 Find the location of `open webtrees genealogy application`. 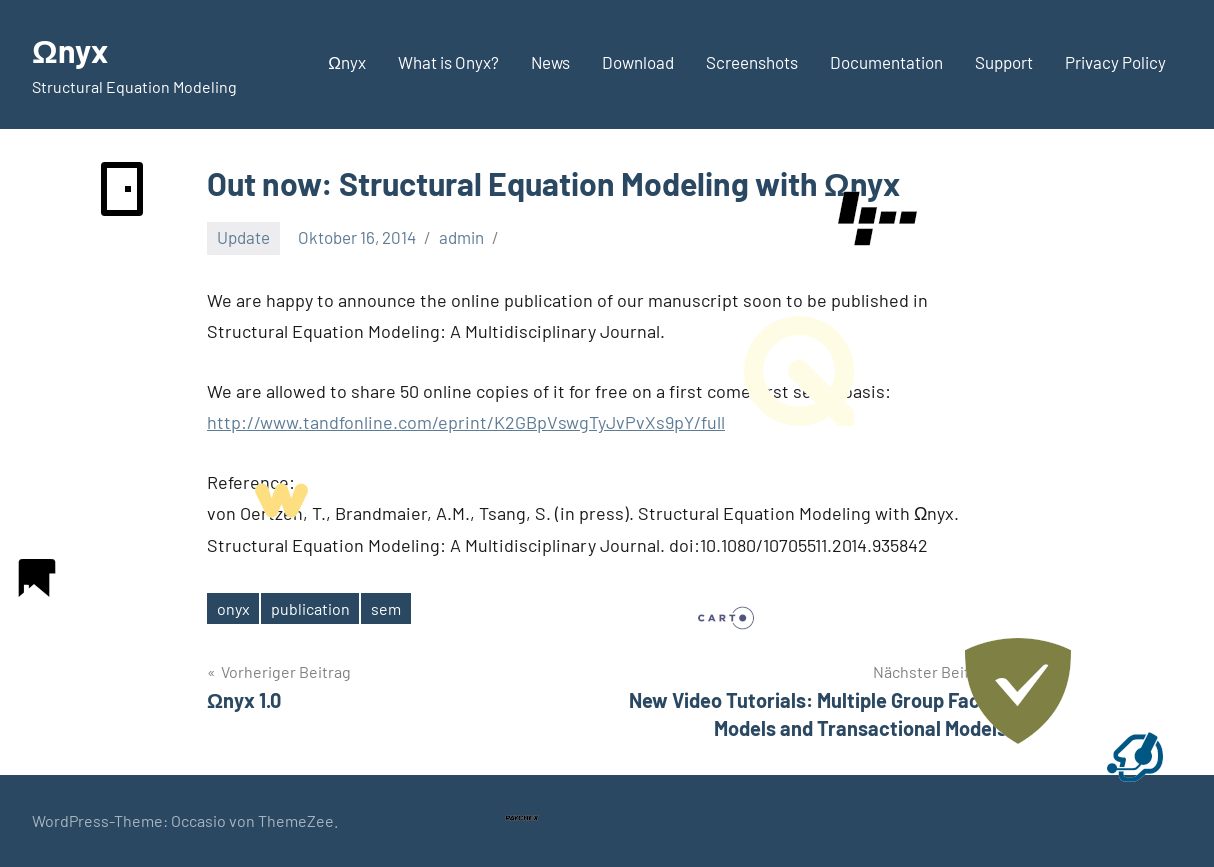

open webtrees genealogy application is located at coordinates (281, 500).